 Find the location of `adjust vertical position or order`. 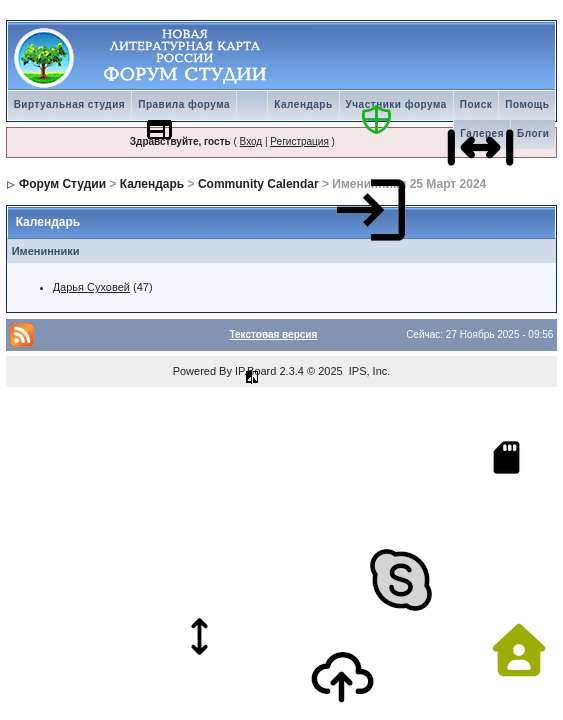

adjust vertical position or order is located at coordinates (199, 636).